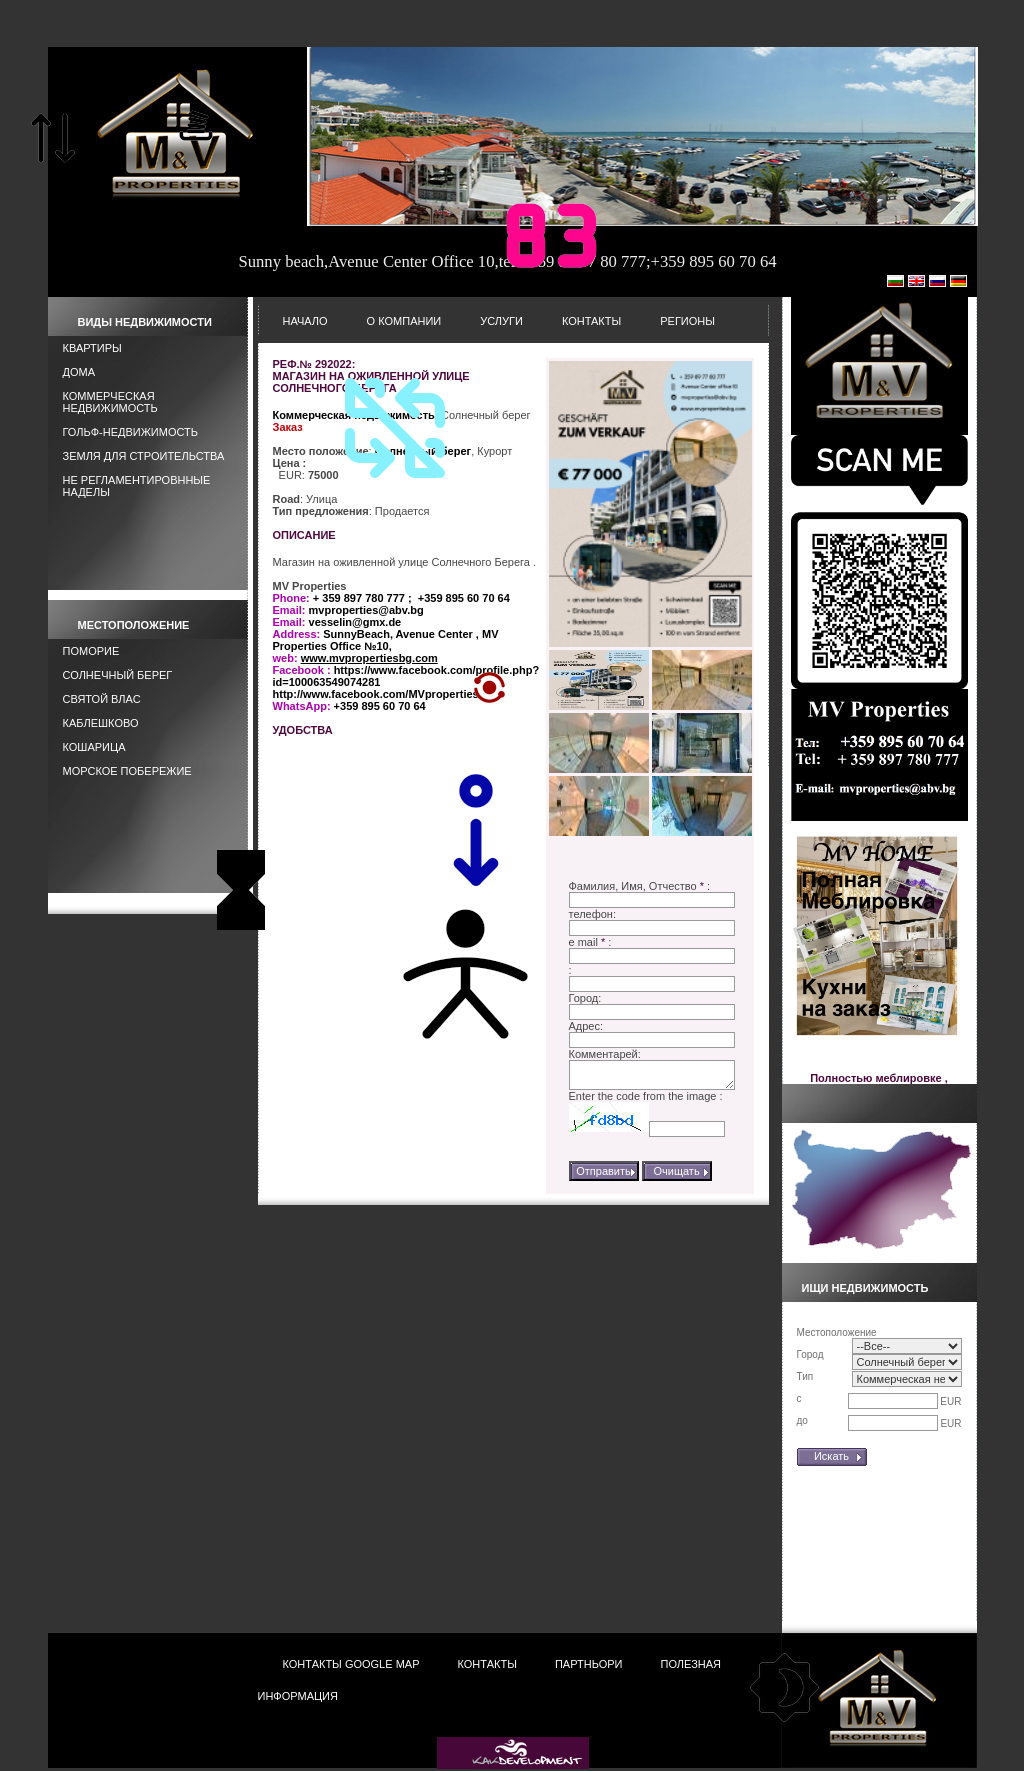 This screenshot has height=1771, width=1024. I want to click on move item down in a list, so click(476, 830).